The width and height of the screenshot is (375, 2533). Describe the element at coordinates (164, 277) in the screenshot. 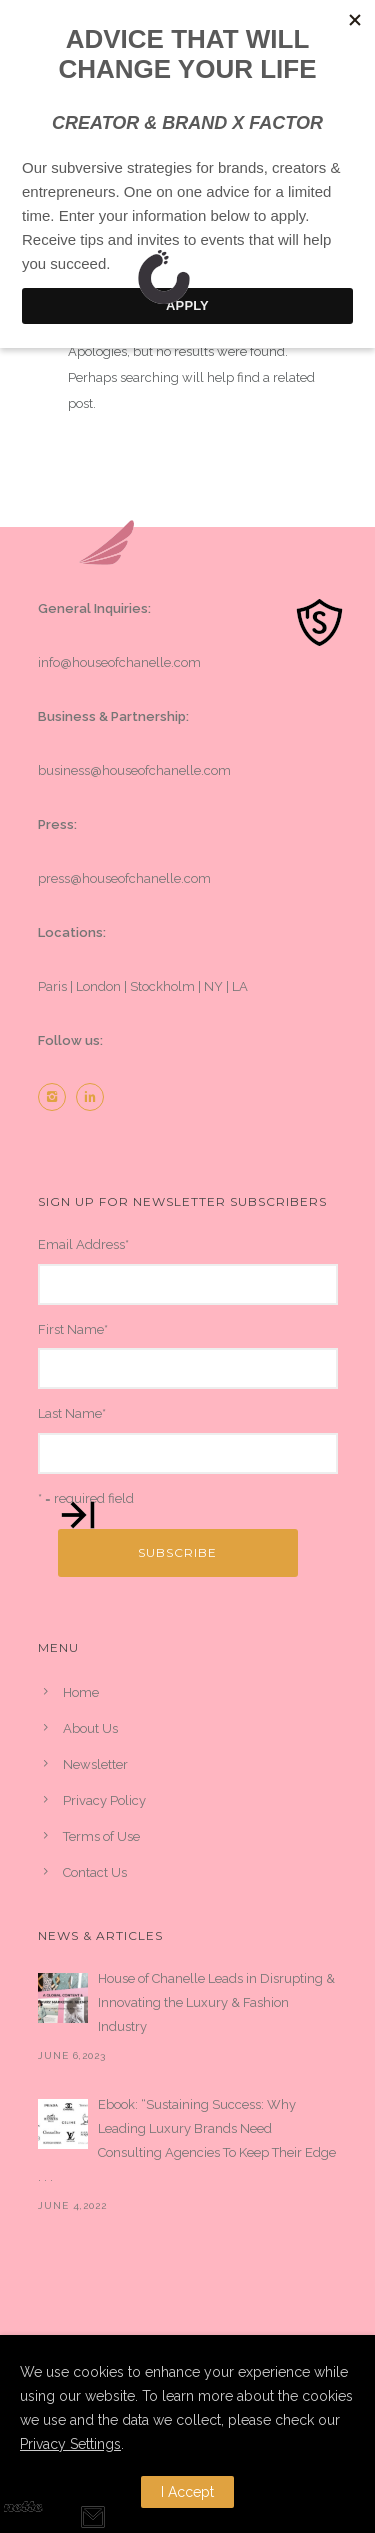

I see `macpaw company logo` at that location.